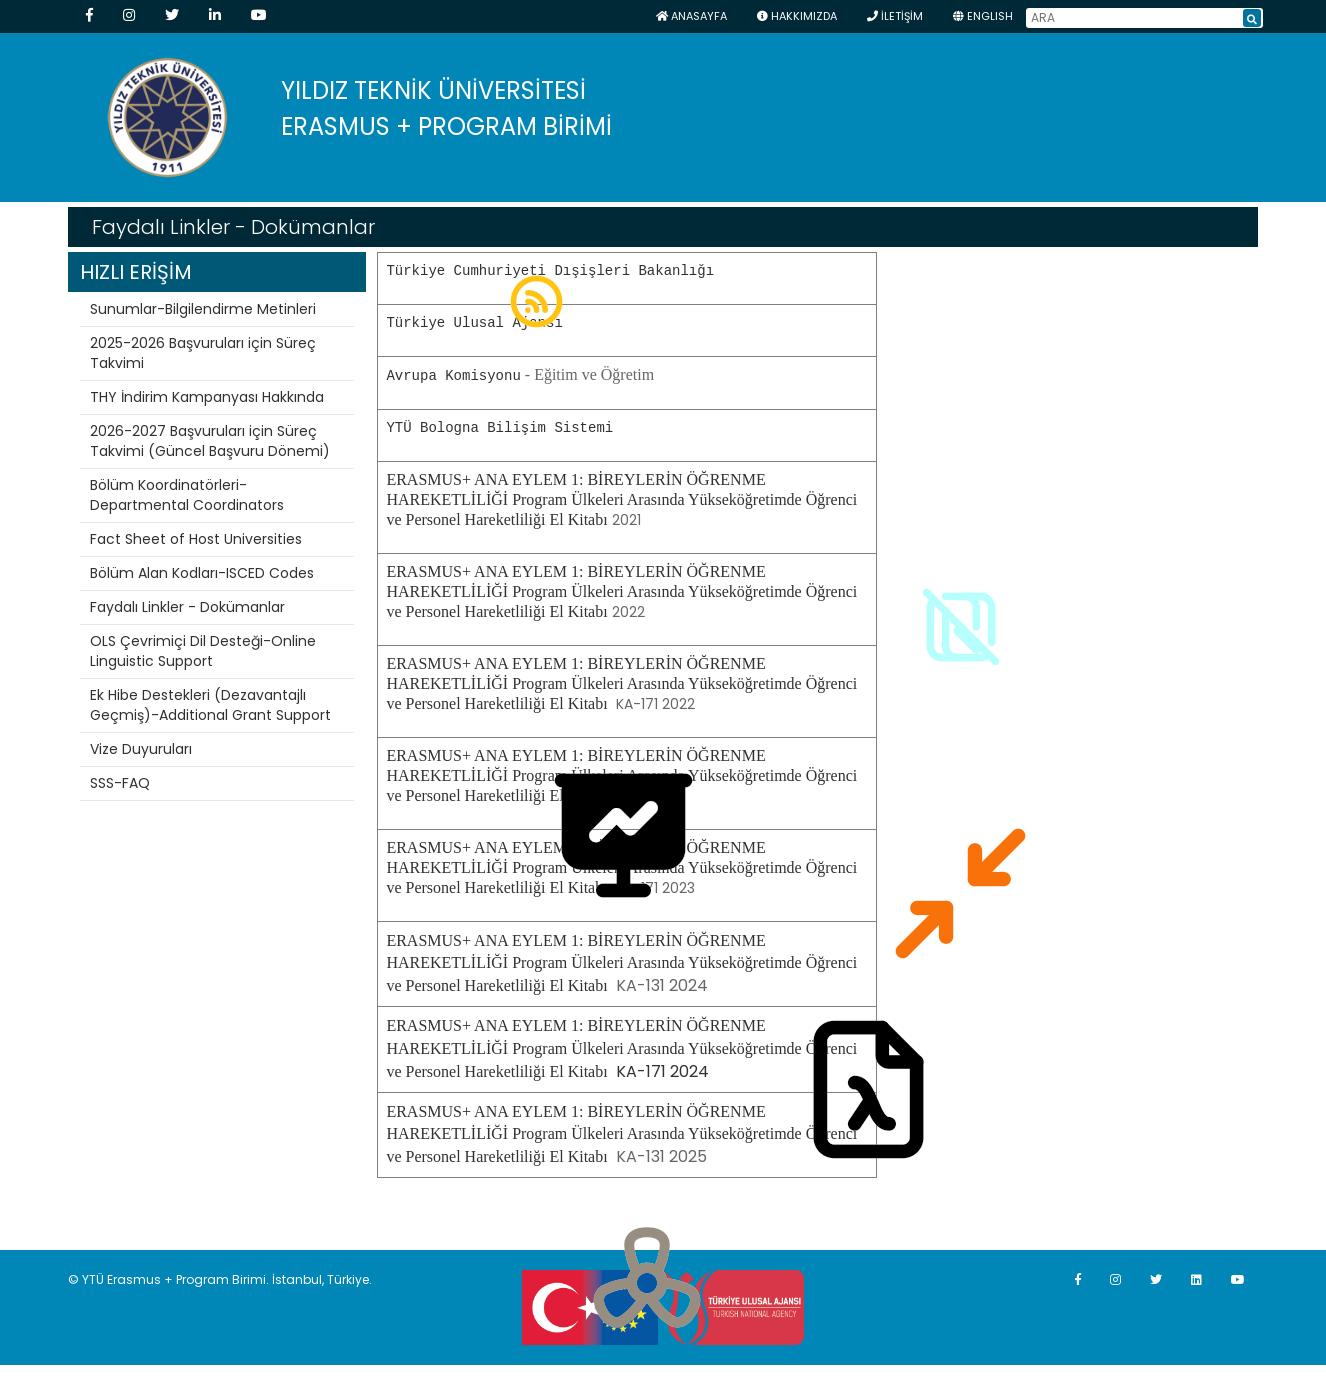 Image resolution: width=1326 pixels, height=1384 pixels. Describe the element at coordinates (960, 893) in the screenshot. I see `minimize or reduce window size` at that location.